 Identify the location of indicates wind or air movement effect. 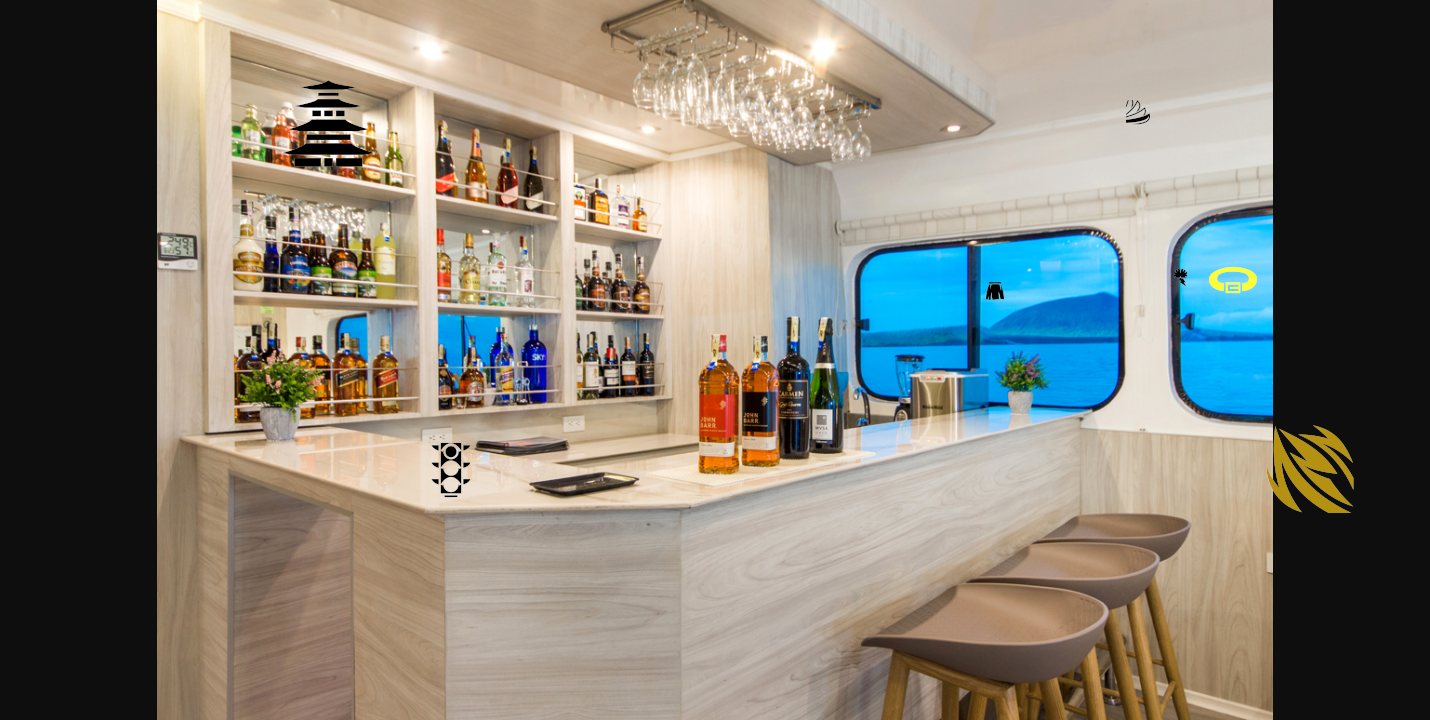
(1310, 469).